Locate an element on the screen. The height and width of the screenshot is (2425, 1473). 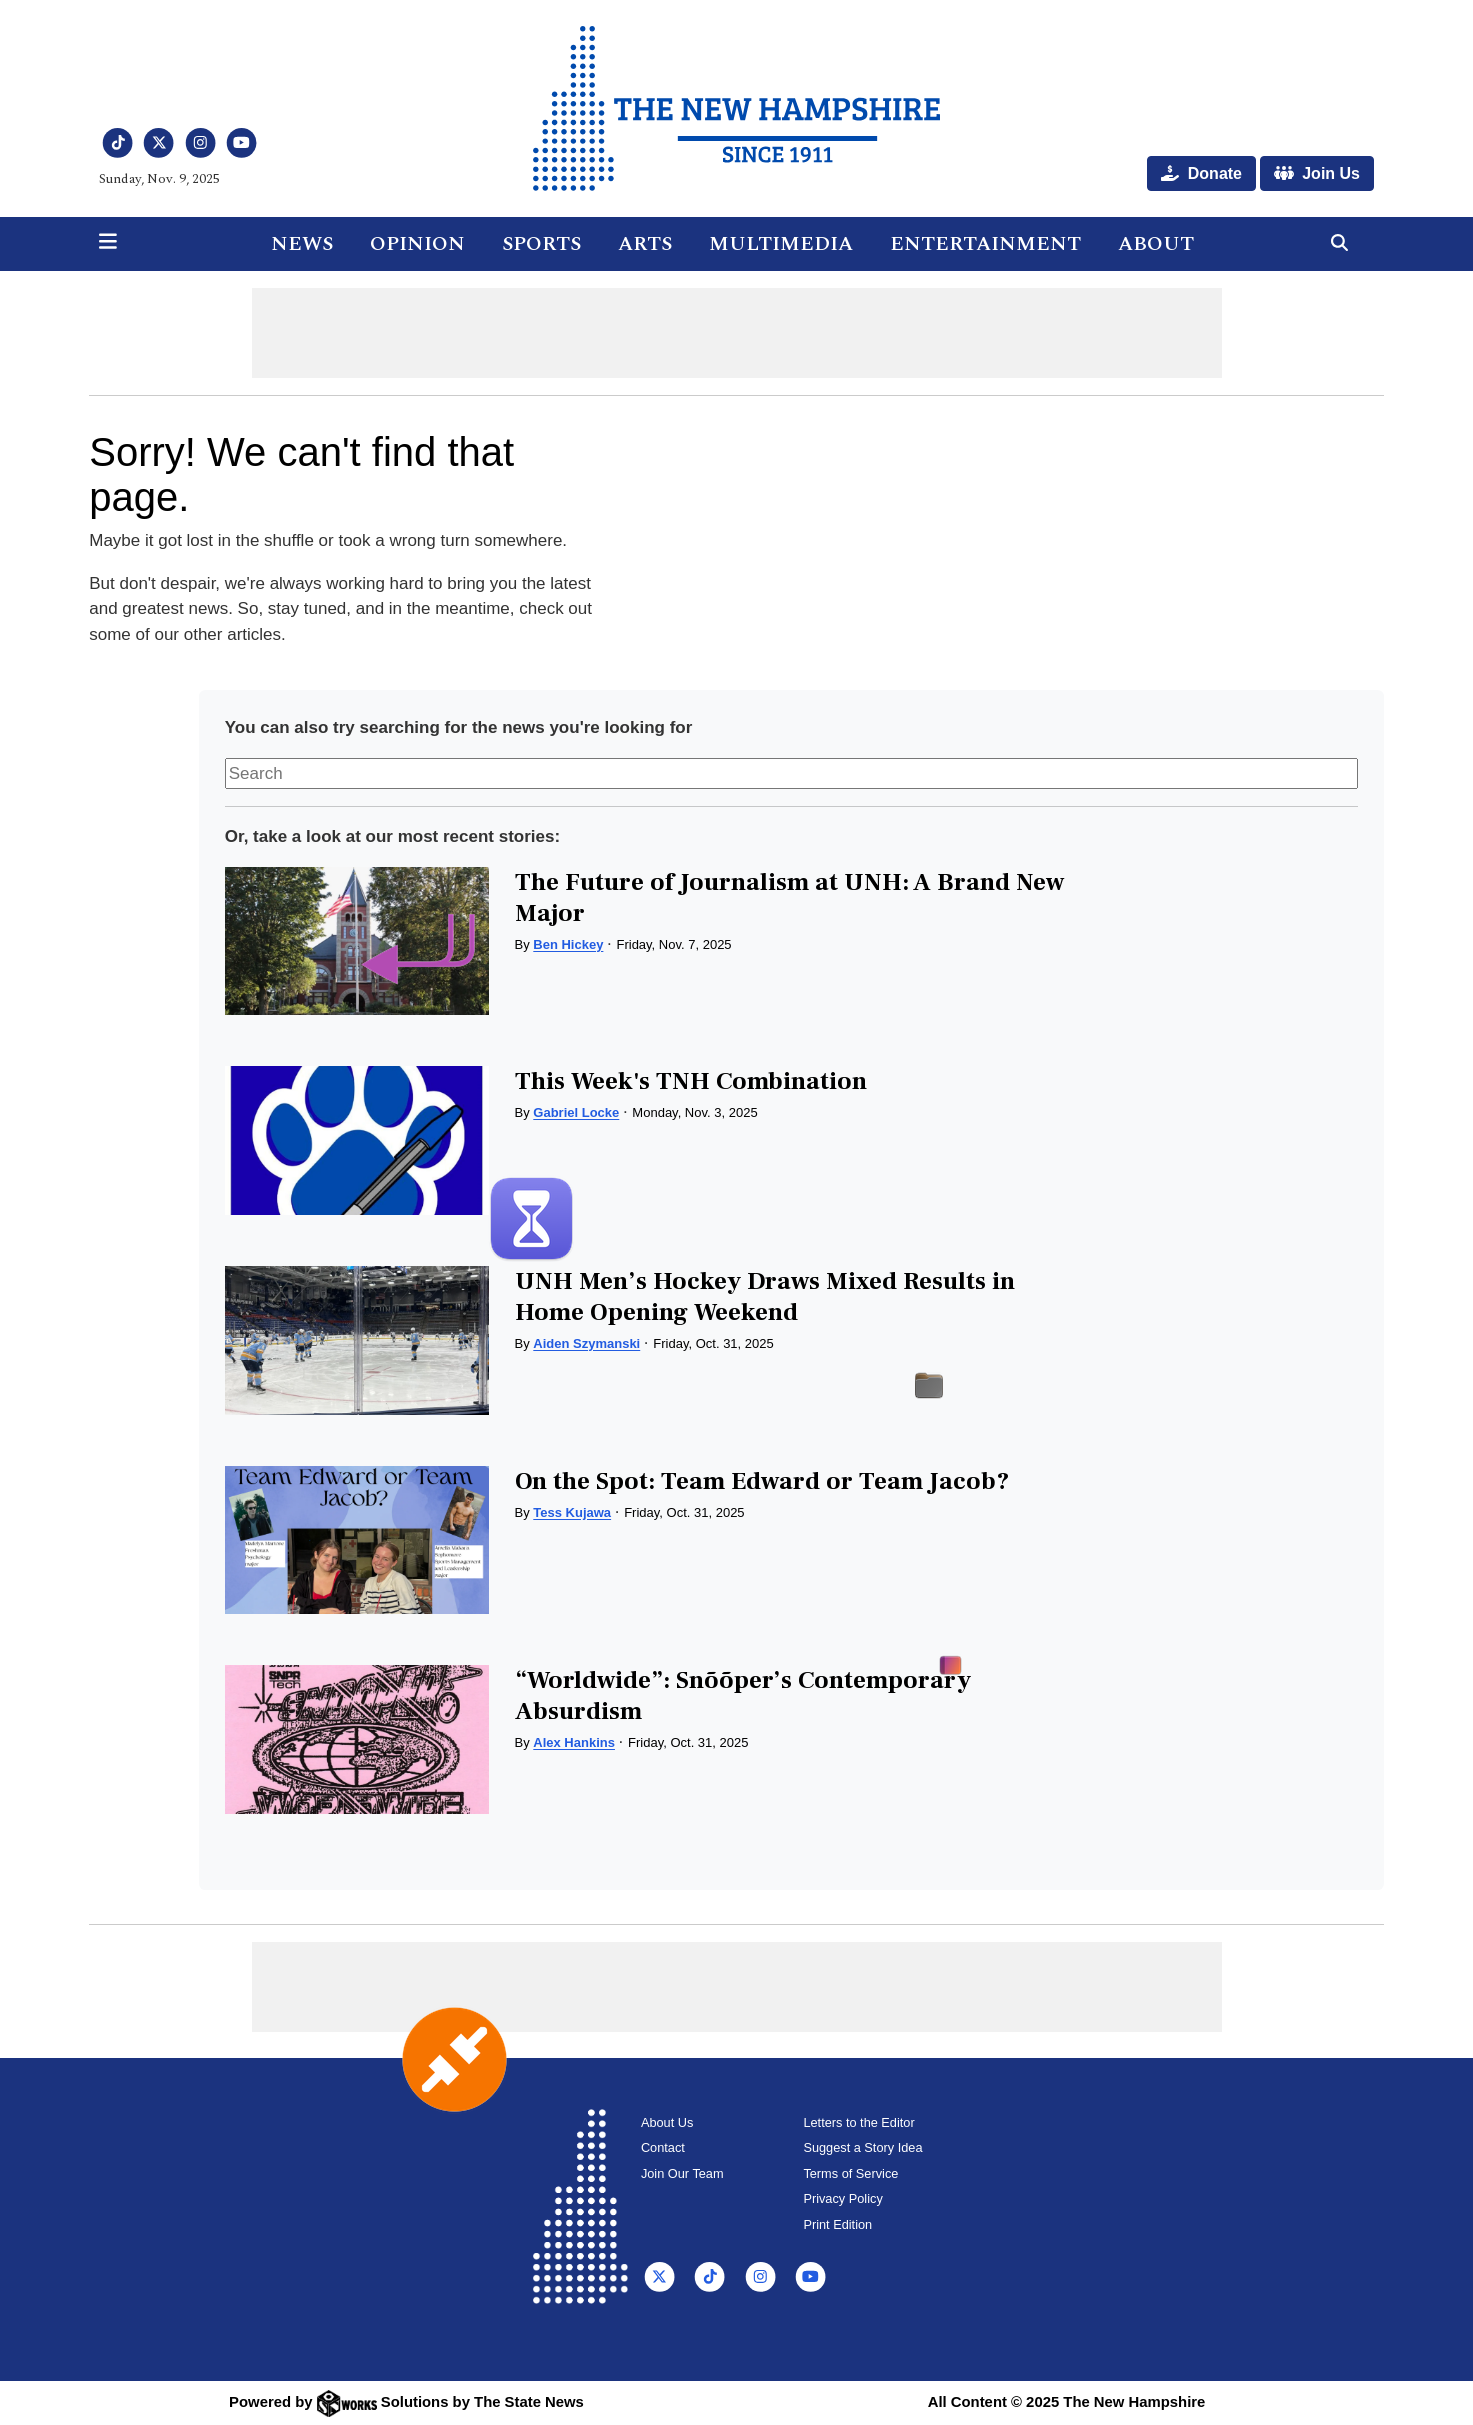
reply to all recipients of an email is located at coordinates (416, 948).